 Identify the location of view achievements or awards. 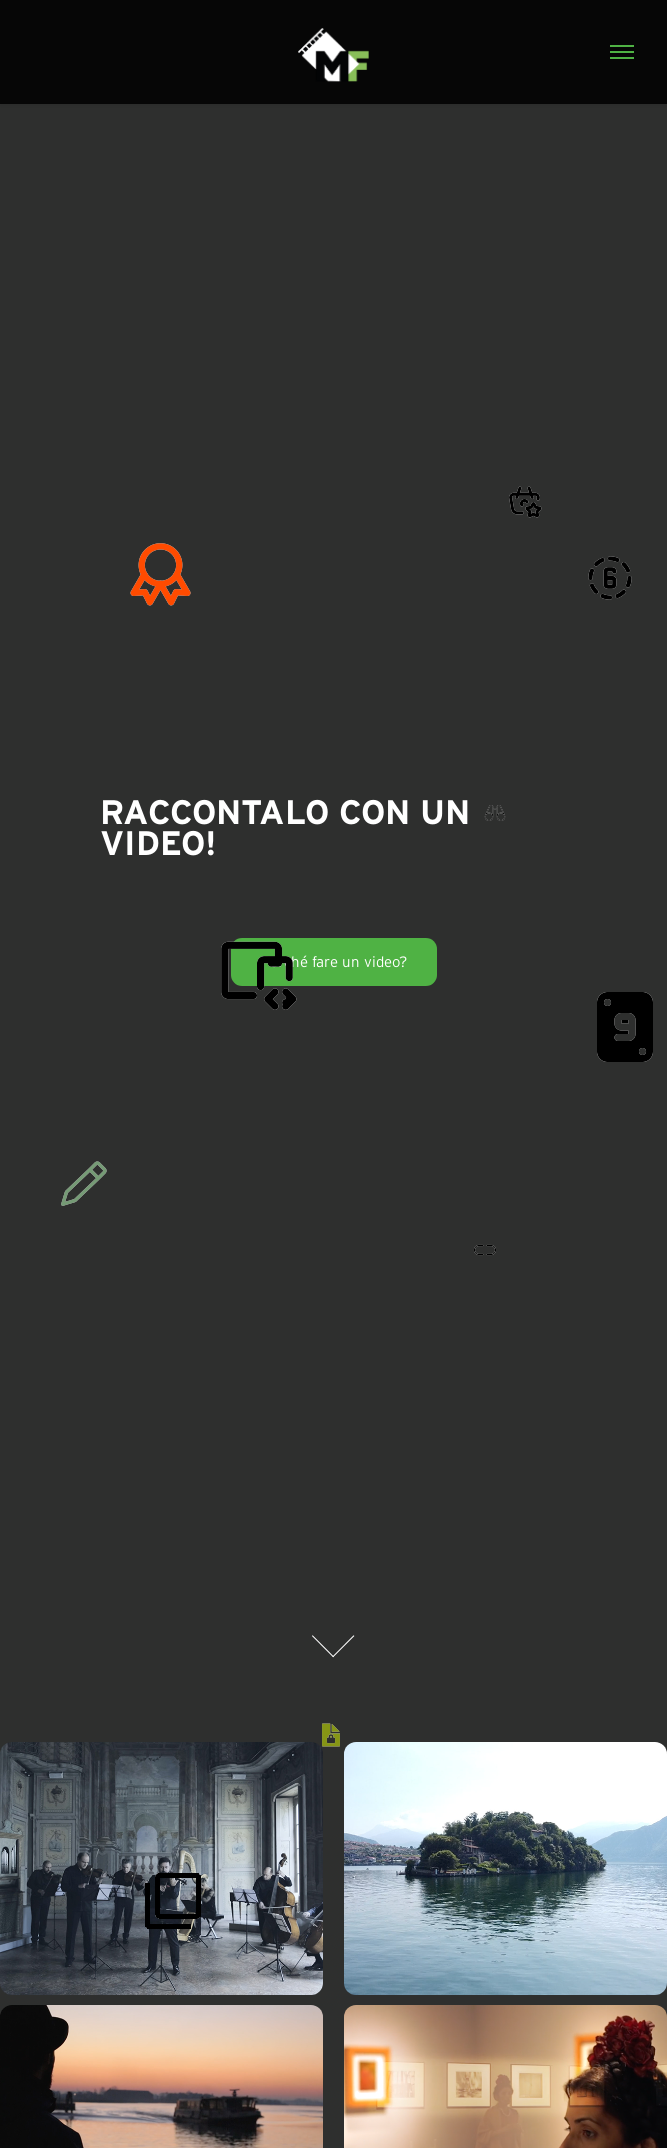
(160, 574).